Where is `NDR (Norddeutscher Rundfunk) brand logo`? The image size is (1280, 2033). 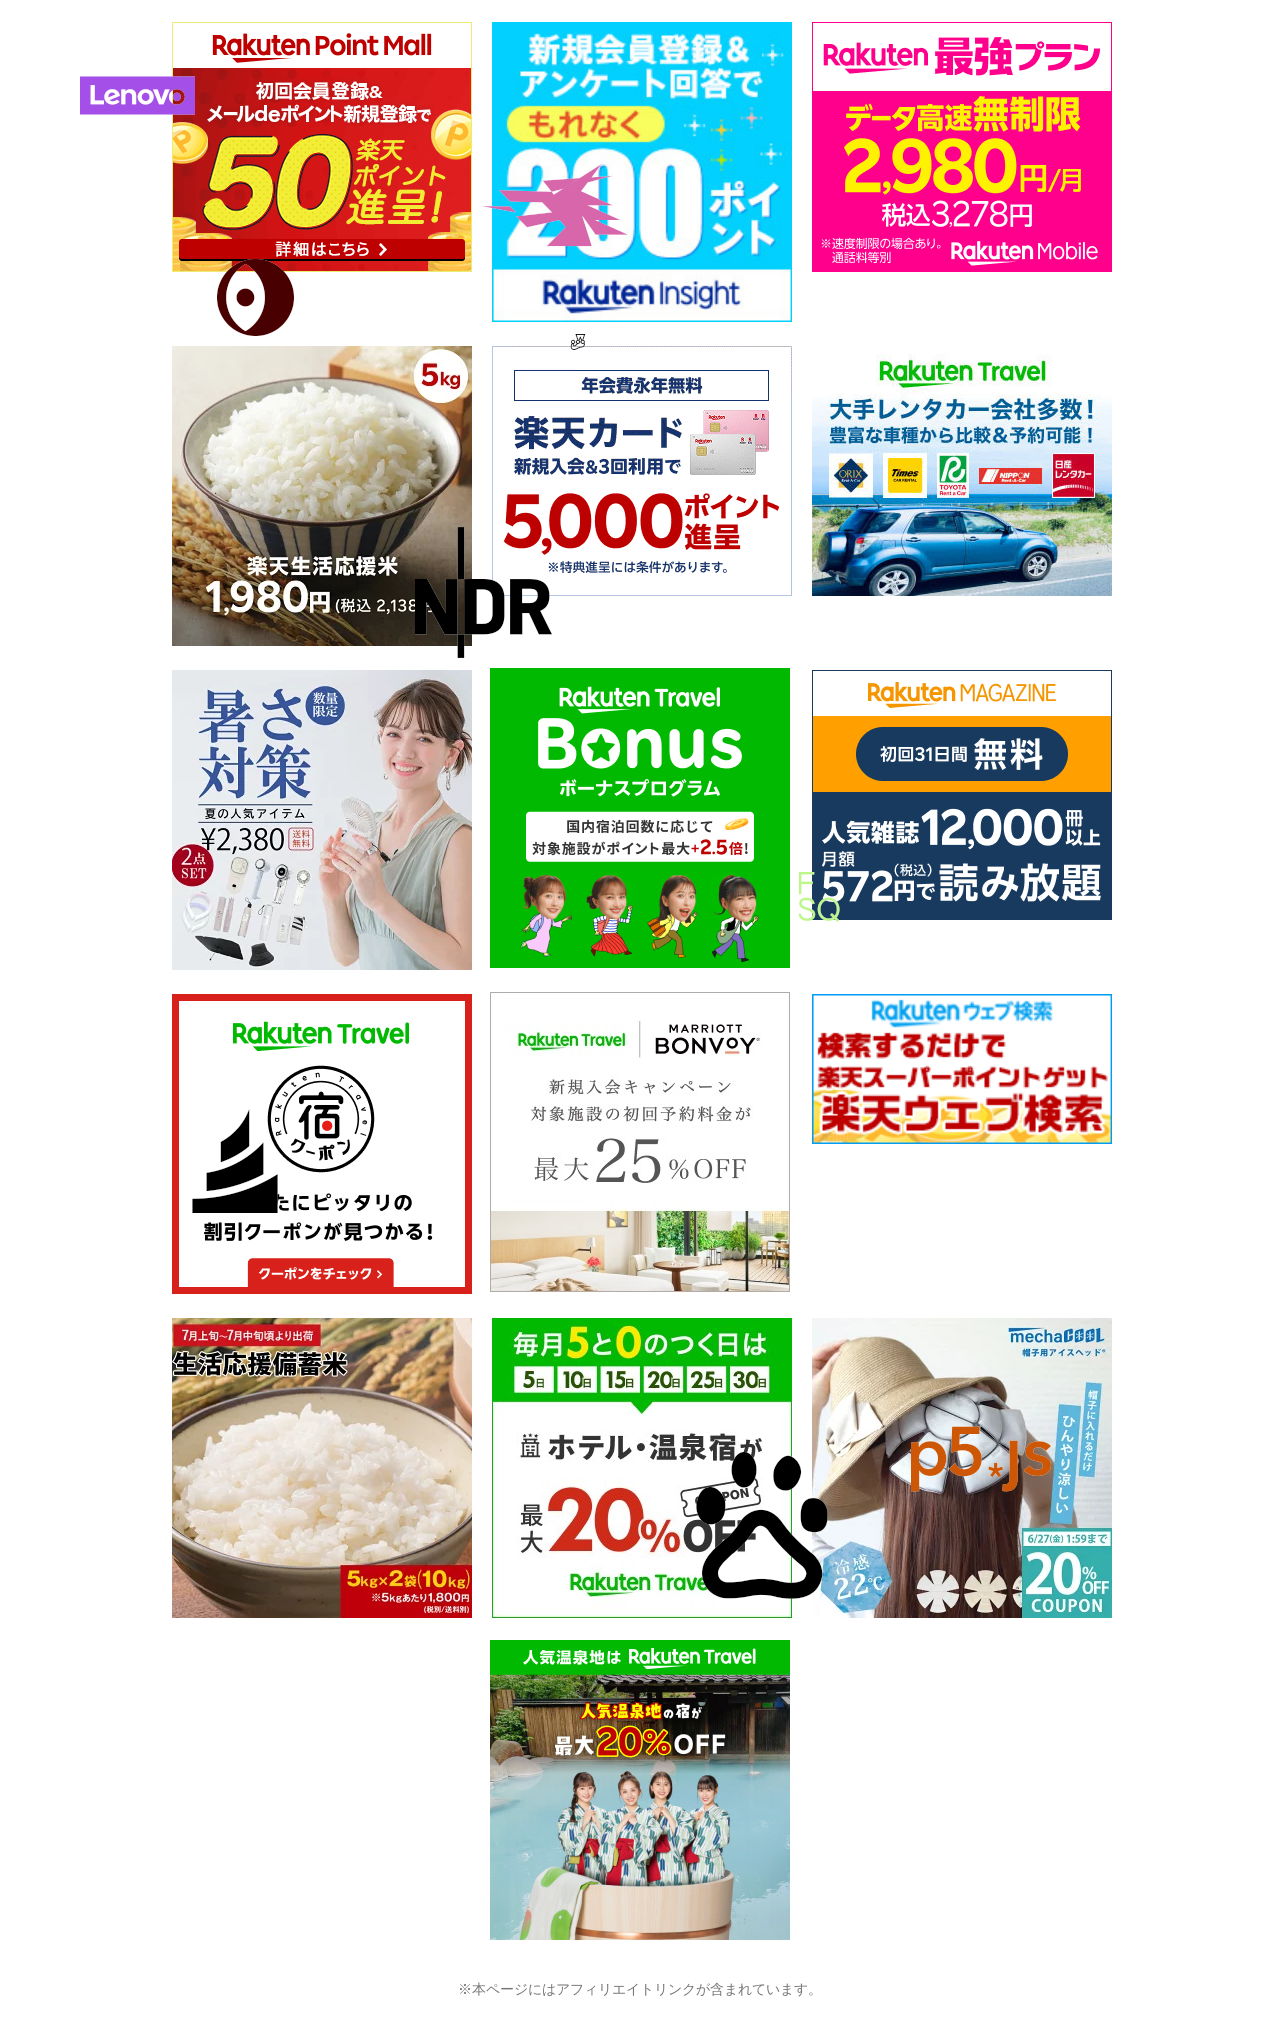 NDR (Norddeutscher Rundfunk) brand logo is located at coordinates (483, 592).